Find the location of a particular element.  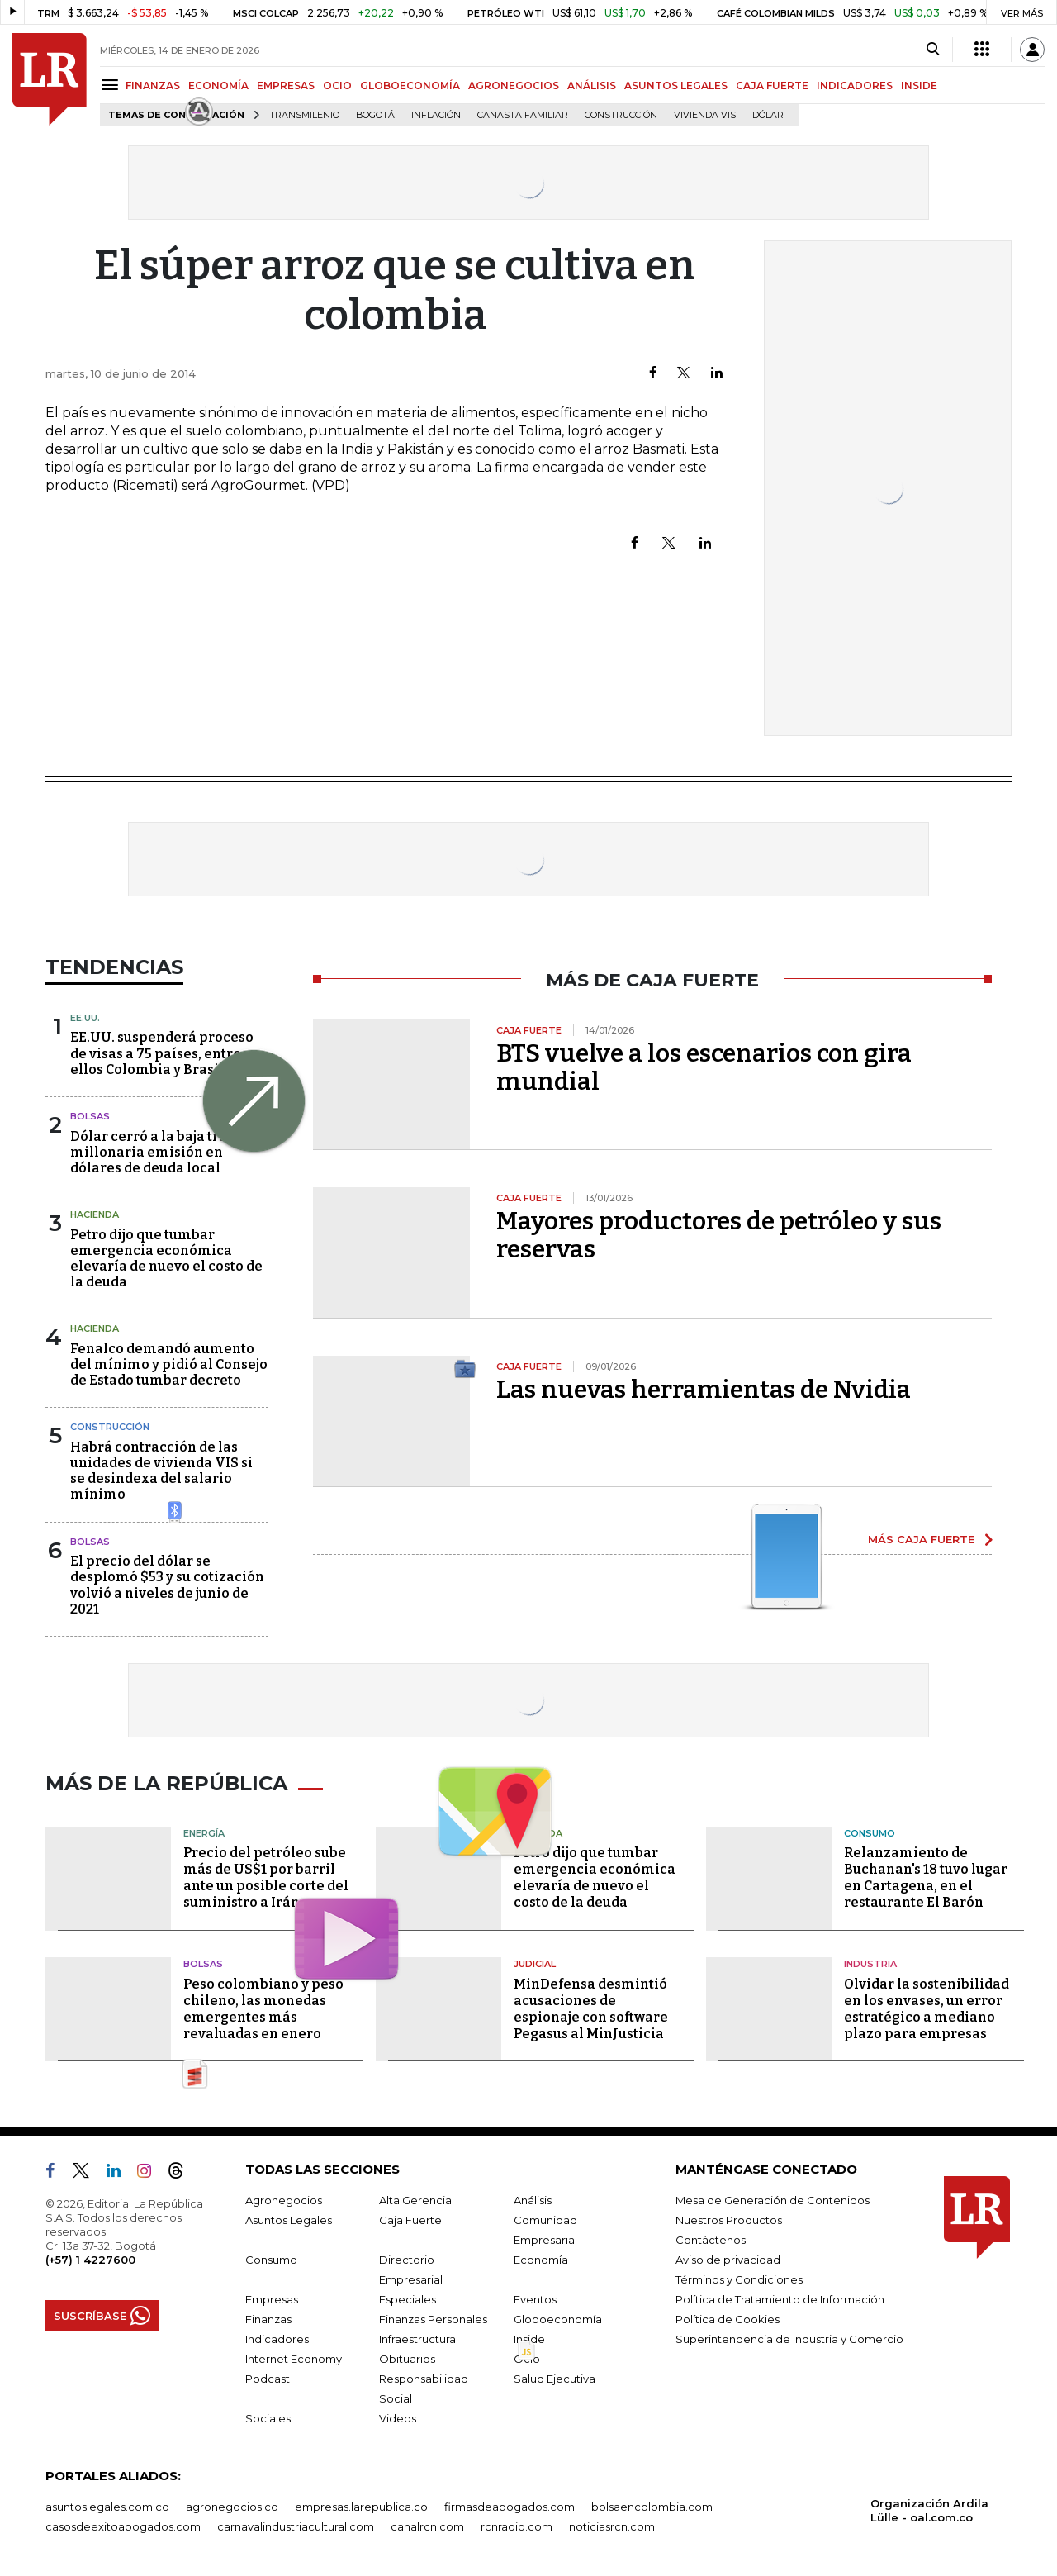

open the GNOME Videos (Totem) media player is located at coordinates (346, 1938).